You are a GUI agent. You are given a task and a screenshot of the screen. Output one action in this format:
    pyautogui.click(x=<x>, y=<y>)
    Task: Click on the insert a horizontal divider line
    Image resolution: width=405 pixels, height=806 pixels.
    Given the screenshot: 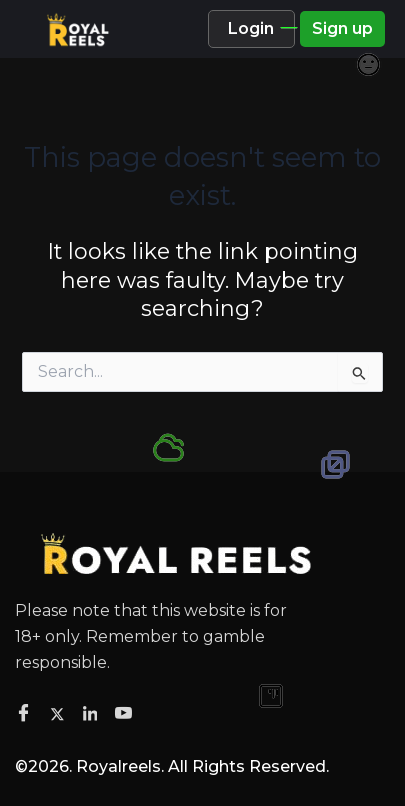 What is the action you would take?
    pyautogui.click(x=289, y=27)
    